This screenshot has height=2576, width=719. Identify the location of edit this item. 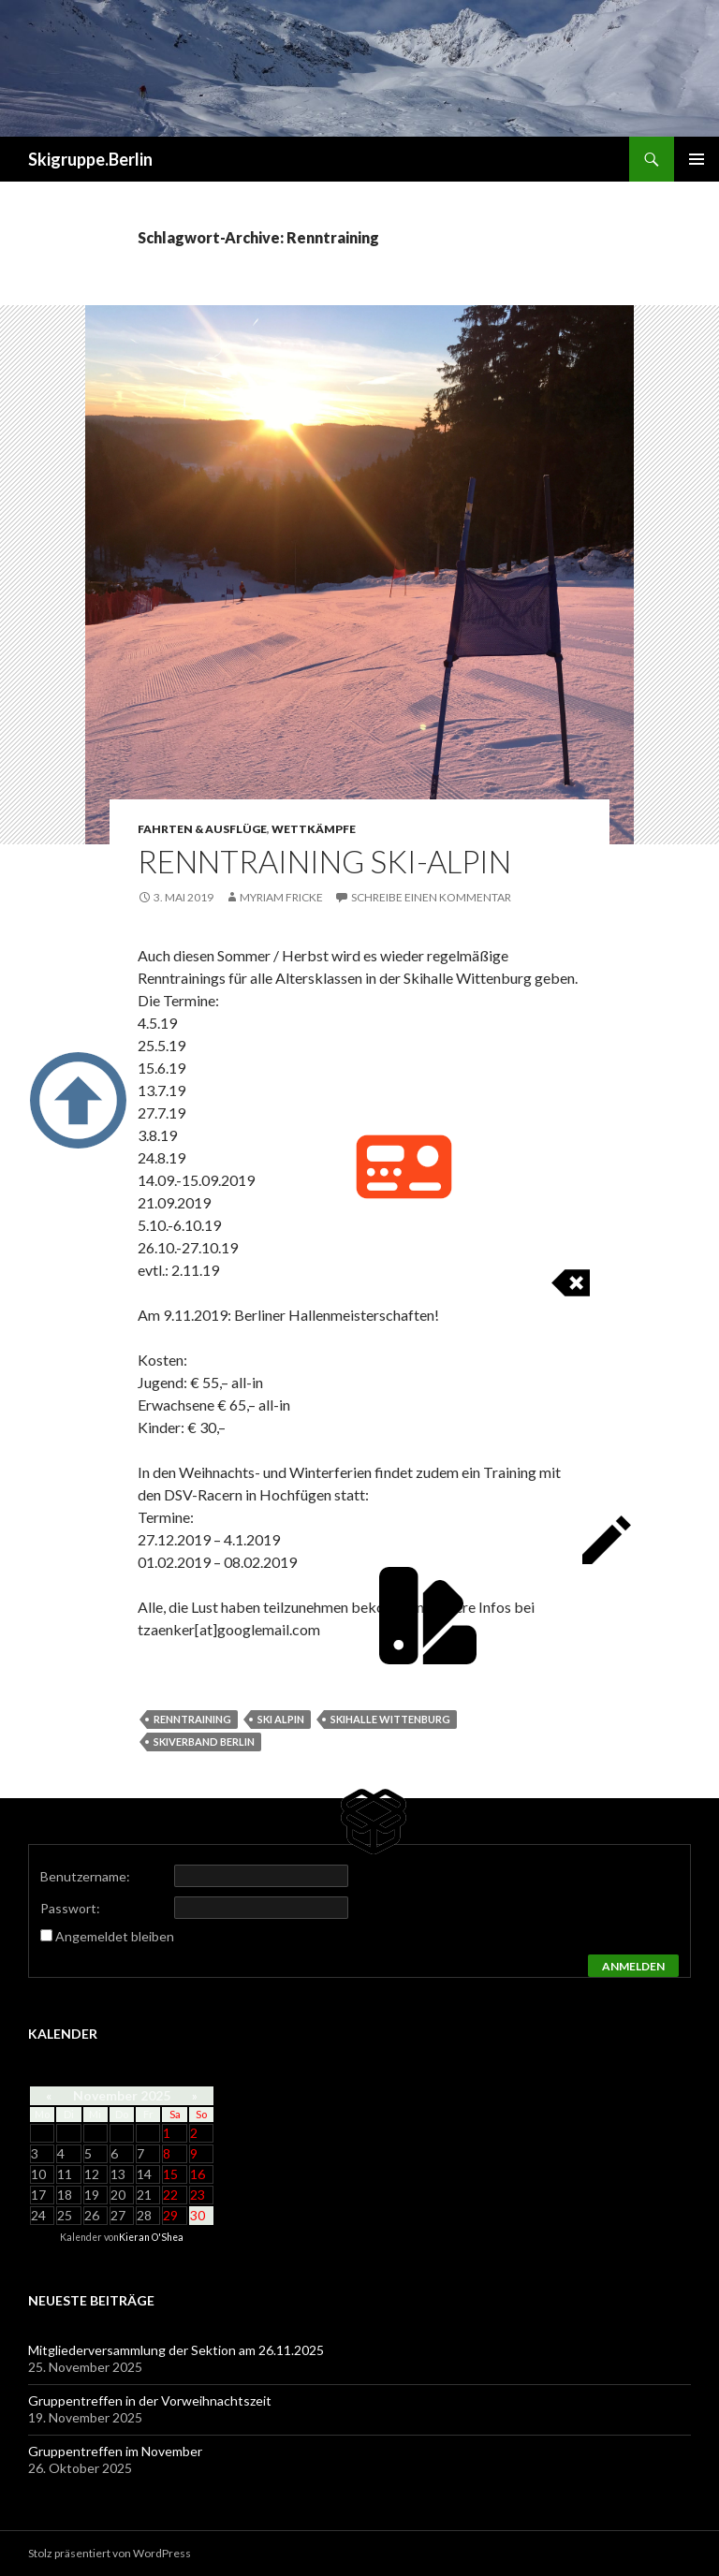
(607, 1540).